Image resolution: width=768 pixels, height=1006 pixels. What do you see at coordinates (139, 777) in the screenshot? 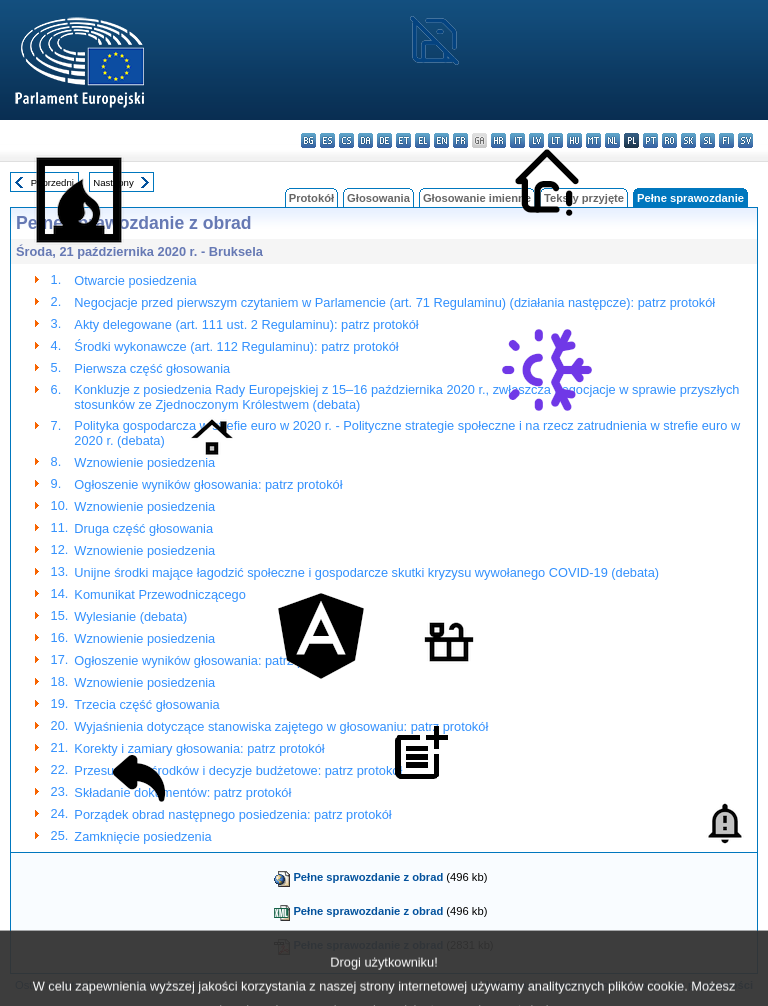
I see `undo the last action` at bounding box center [139, 777].